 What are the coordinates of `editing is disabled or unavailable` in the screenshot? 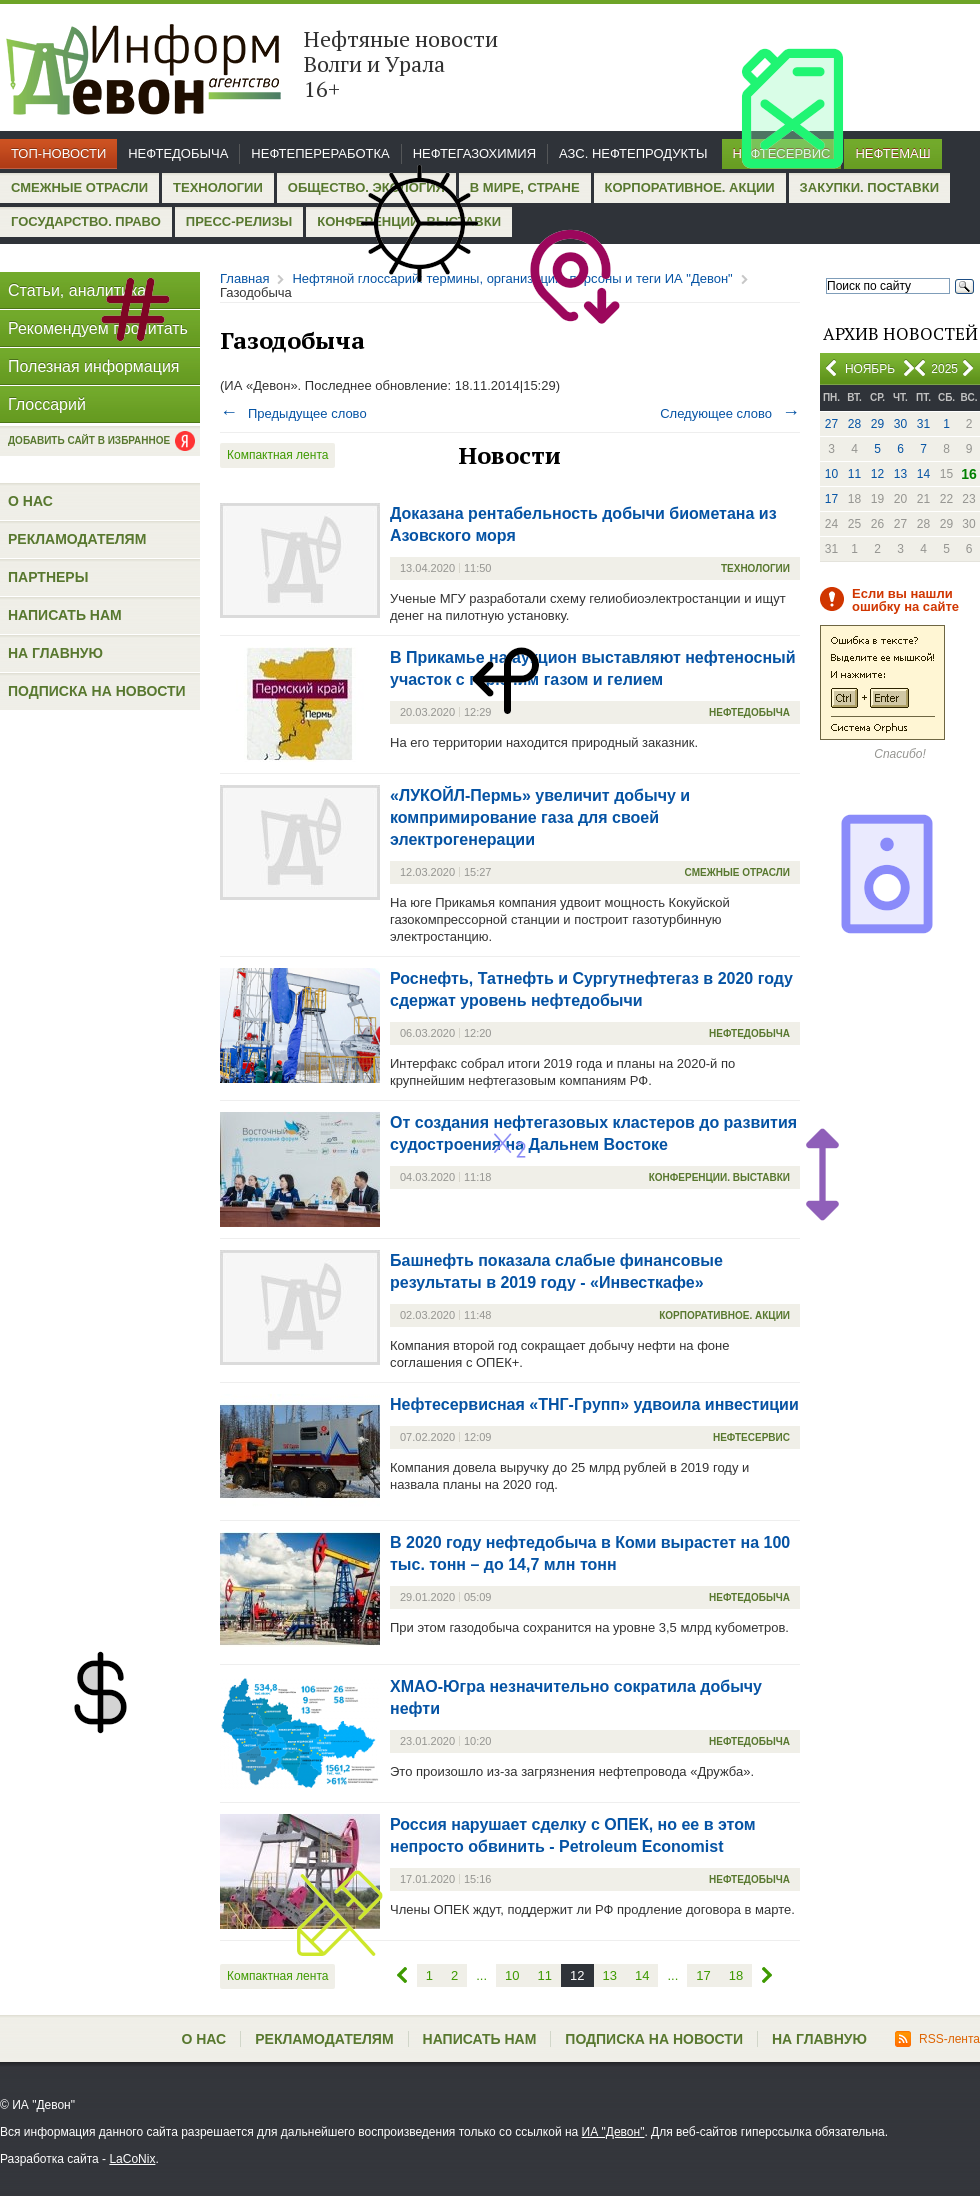 It's located at (338, 1915).